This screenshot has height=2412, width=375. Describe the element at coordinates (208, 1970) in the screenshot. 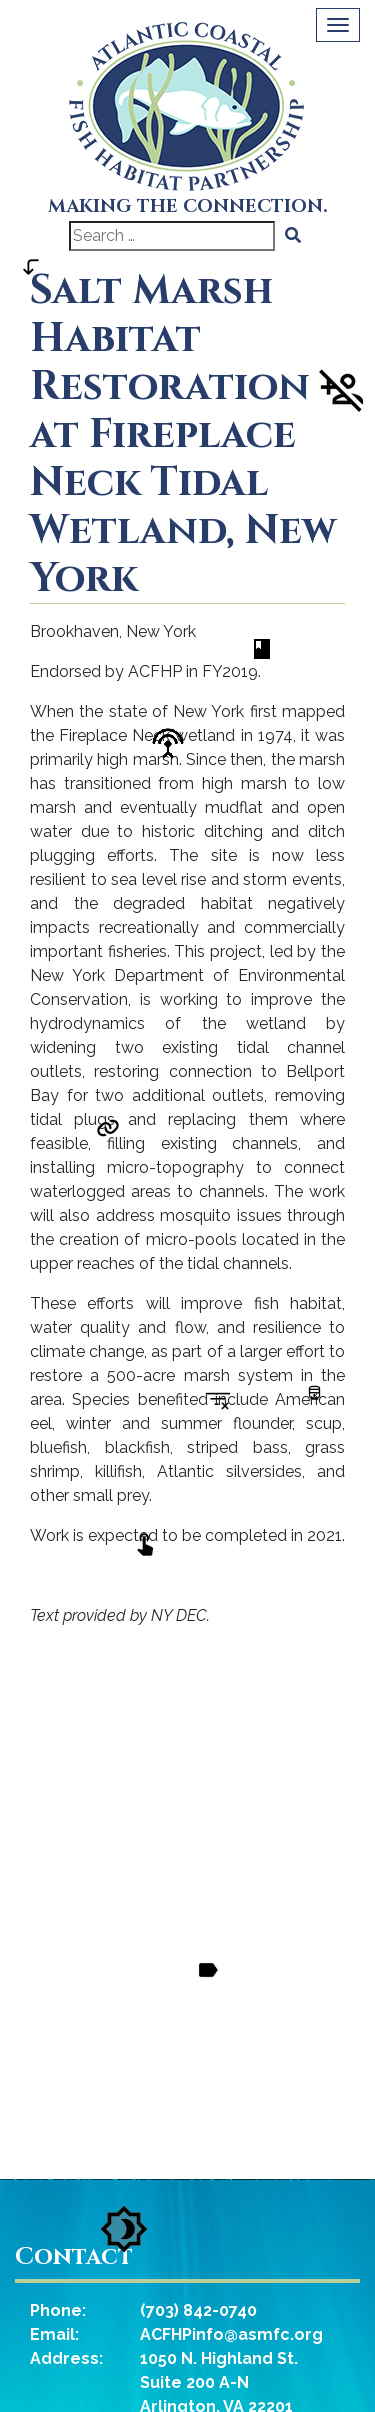

I see `add or apply a label to an item` at that location.